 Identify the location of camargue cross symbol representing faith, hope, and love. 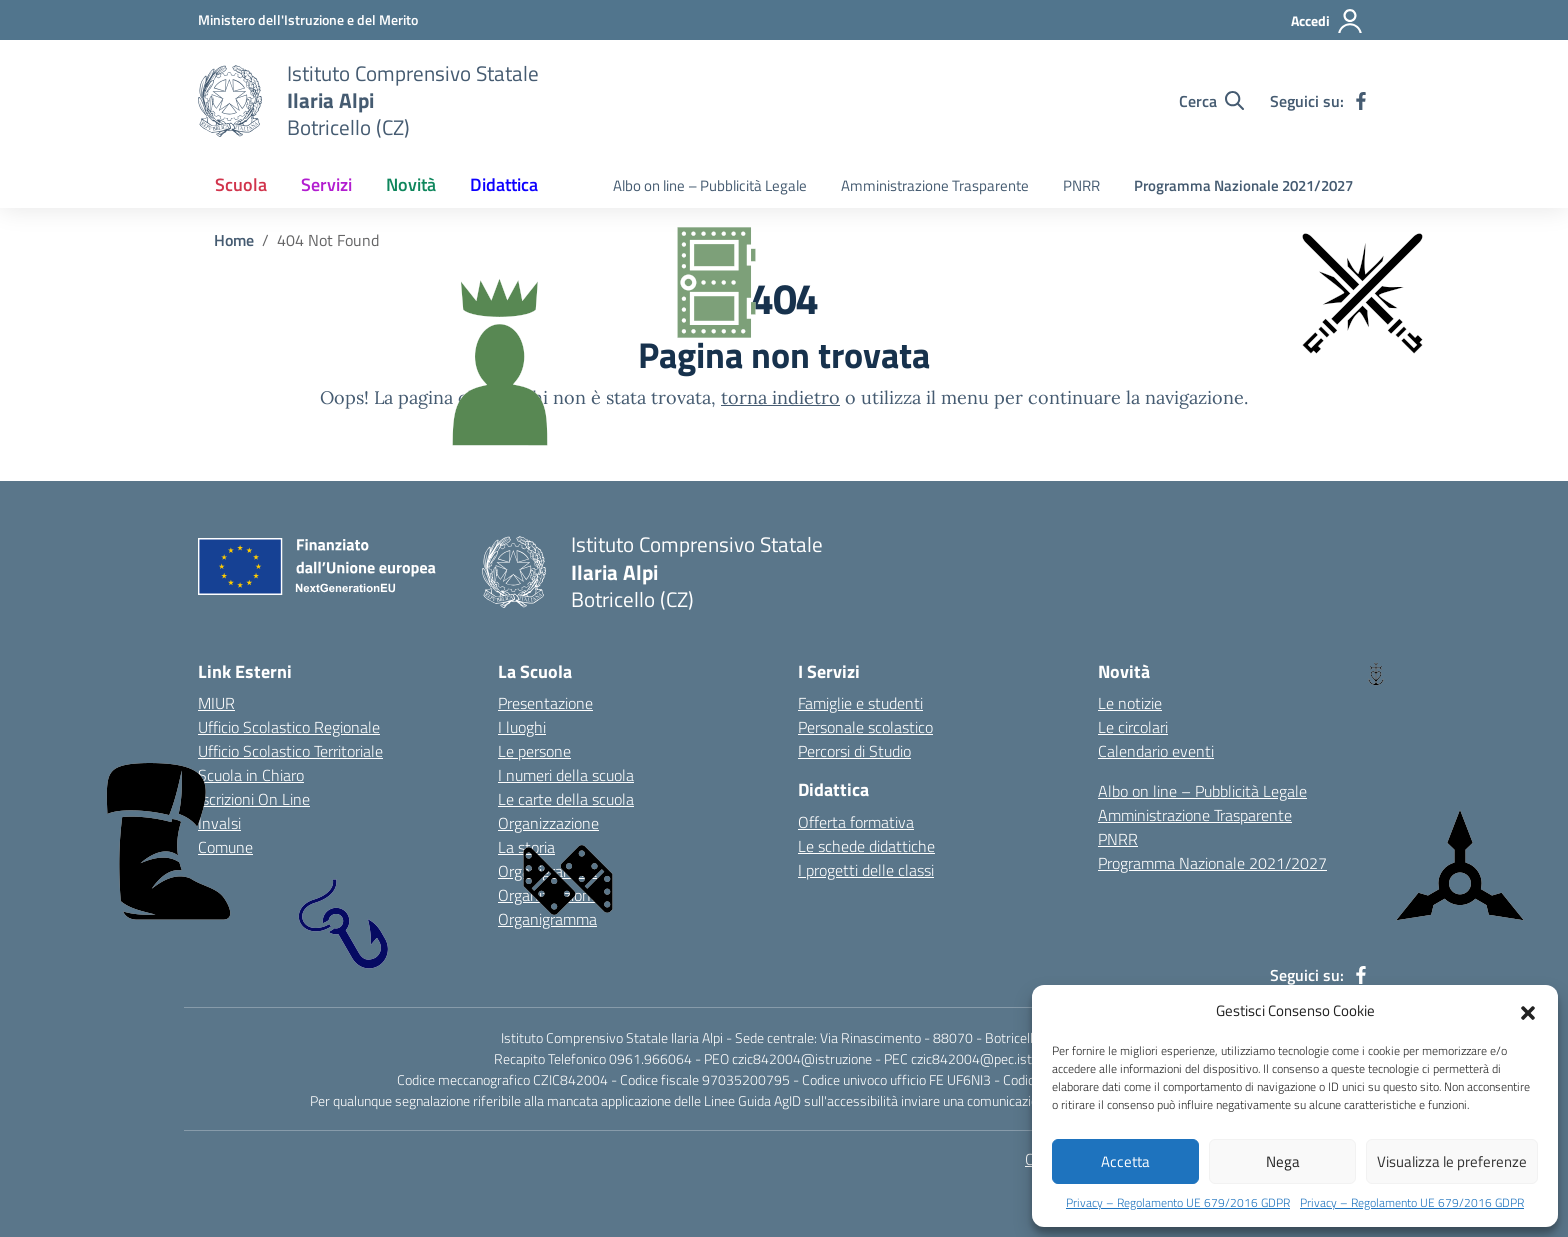
(1376, 674).